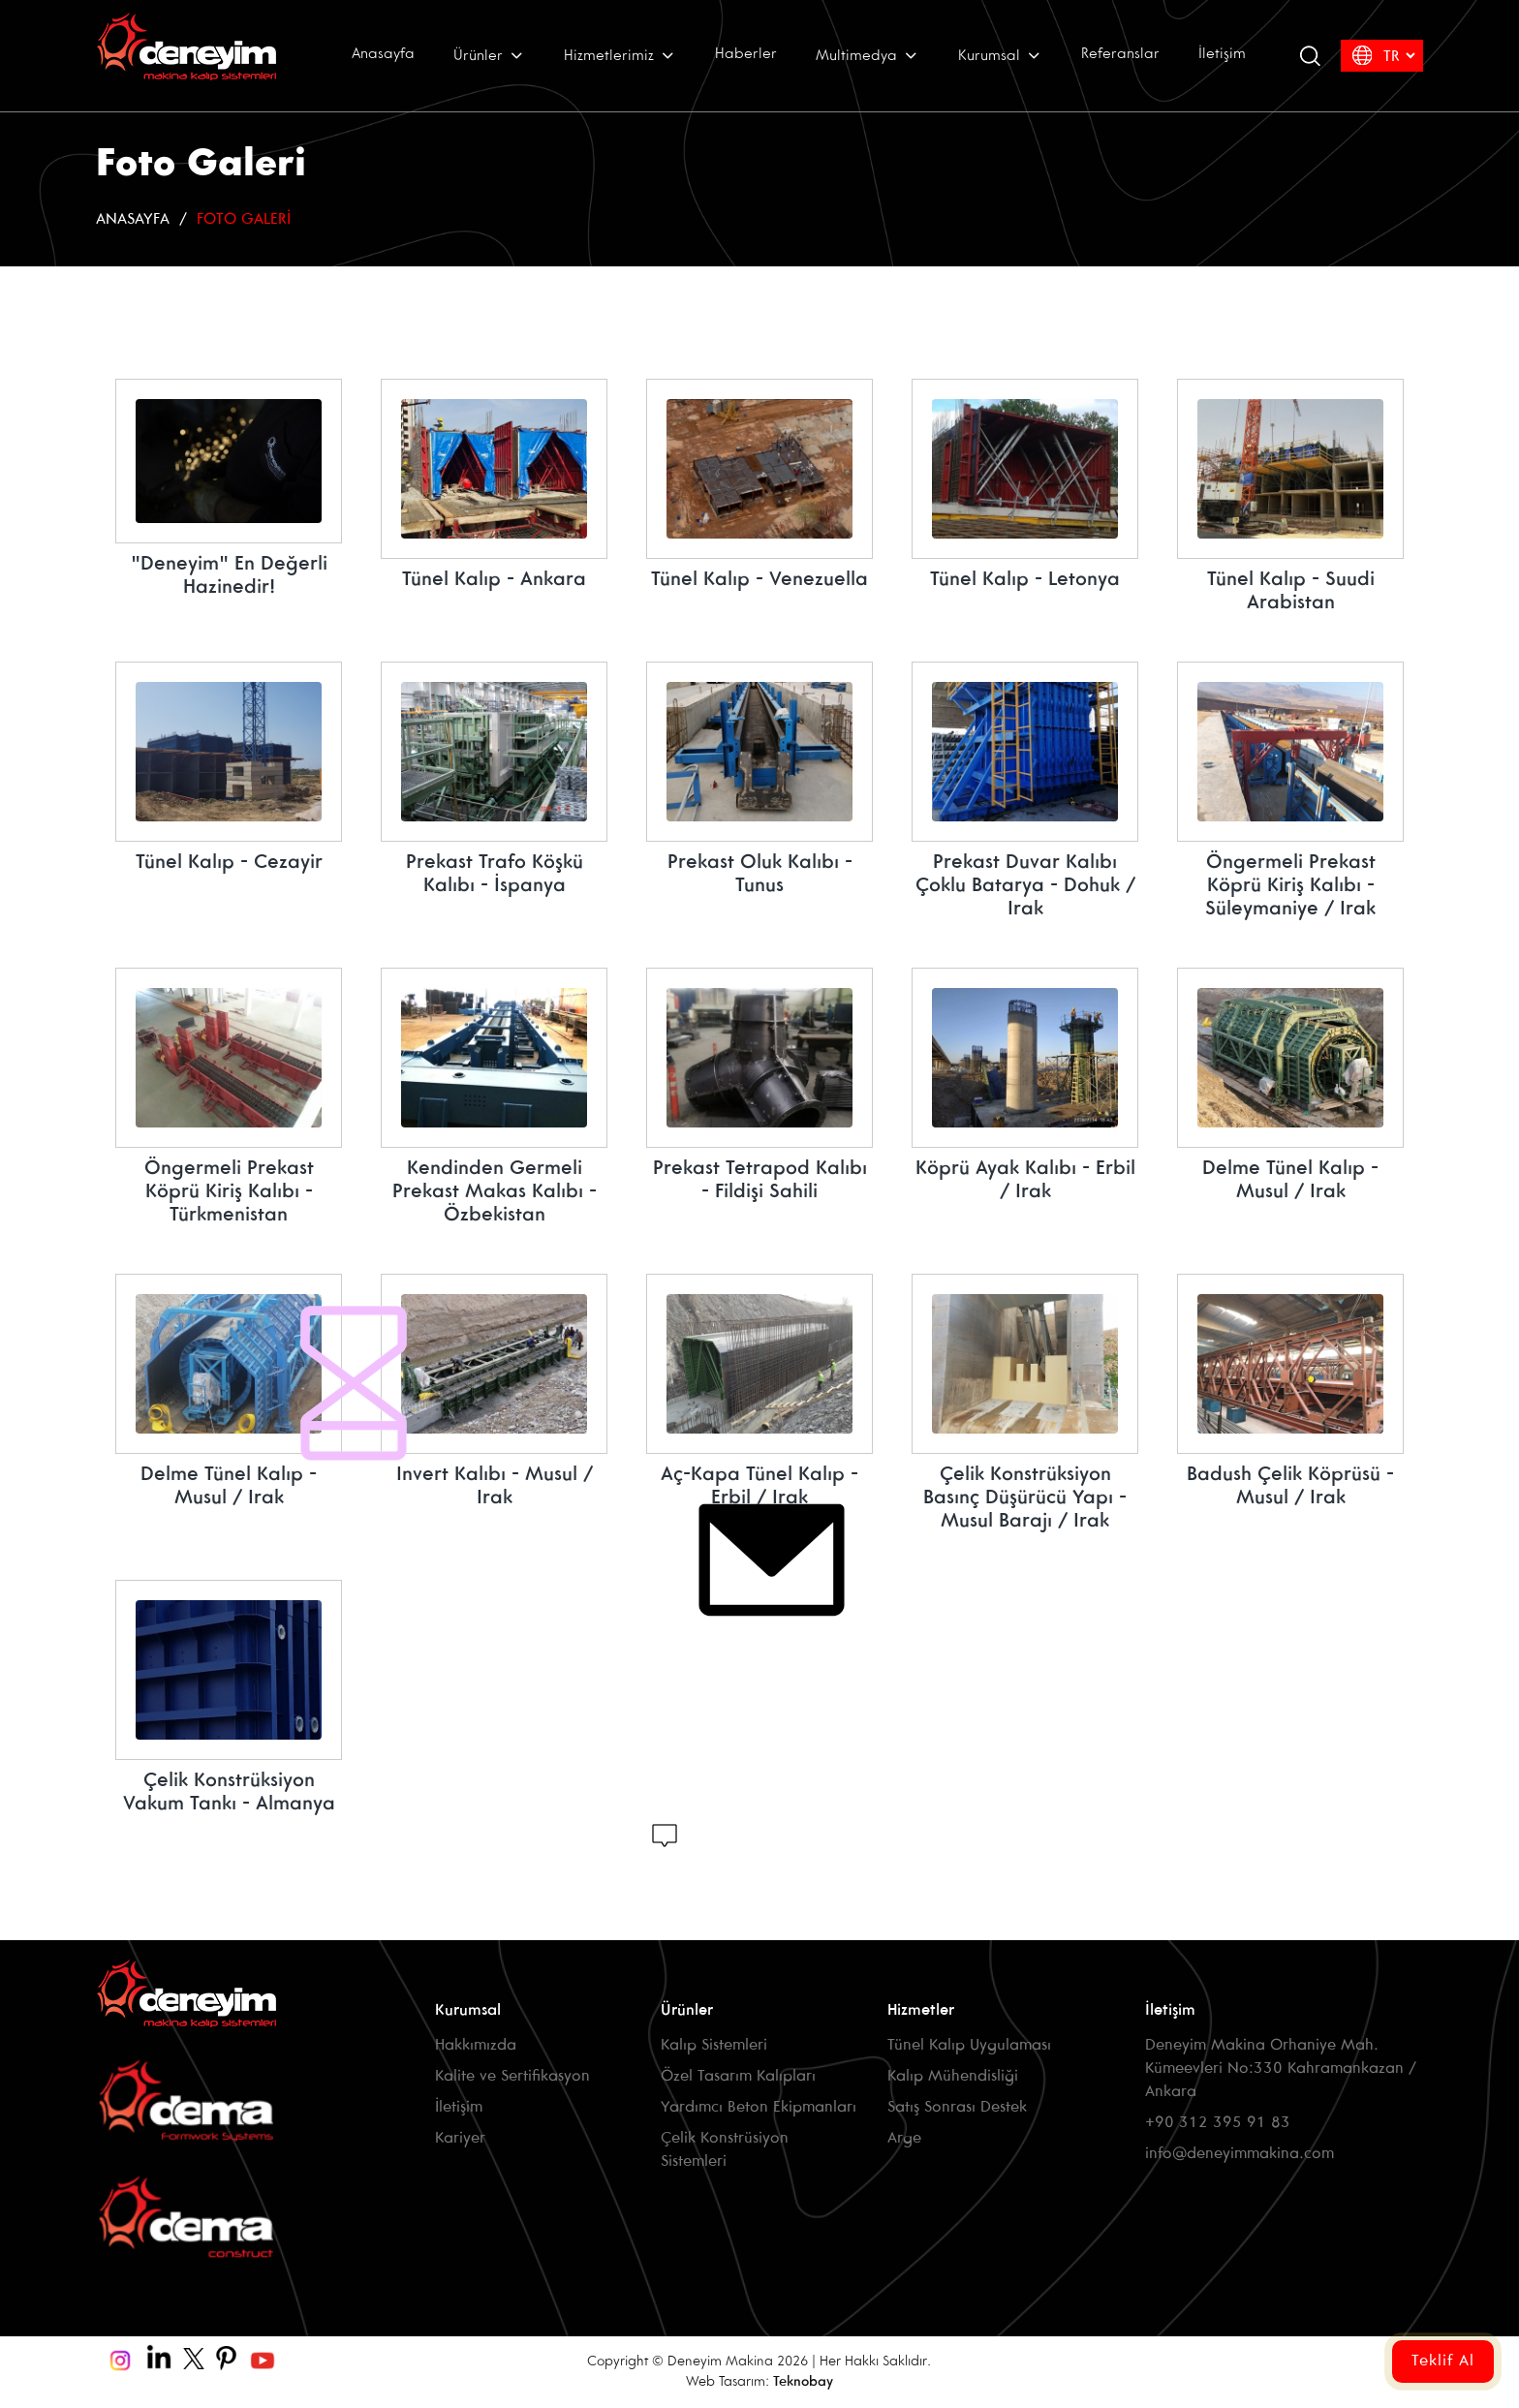 The width and height of the screenshot is (1519, 2408). What do you see at coordinates (665, 1835) in the screenshot?
I see `open chat or messaging` at bounding box center [665, 1835].